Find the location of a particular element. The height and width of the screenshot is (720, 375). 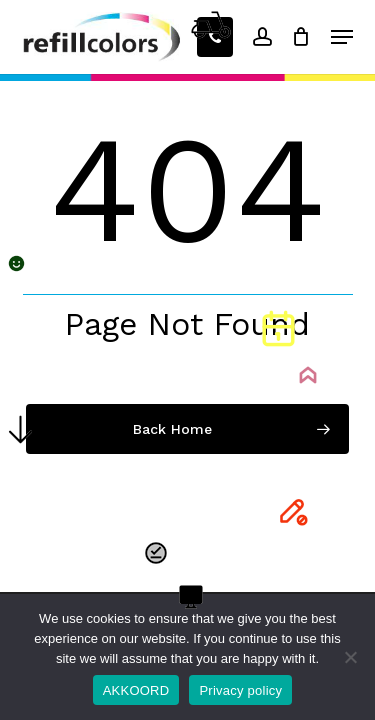

indicates content is available offline is located at coordinates (156, 553).